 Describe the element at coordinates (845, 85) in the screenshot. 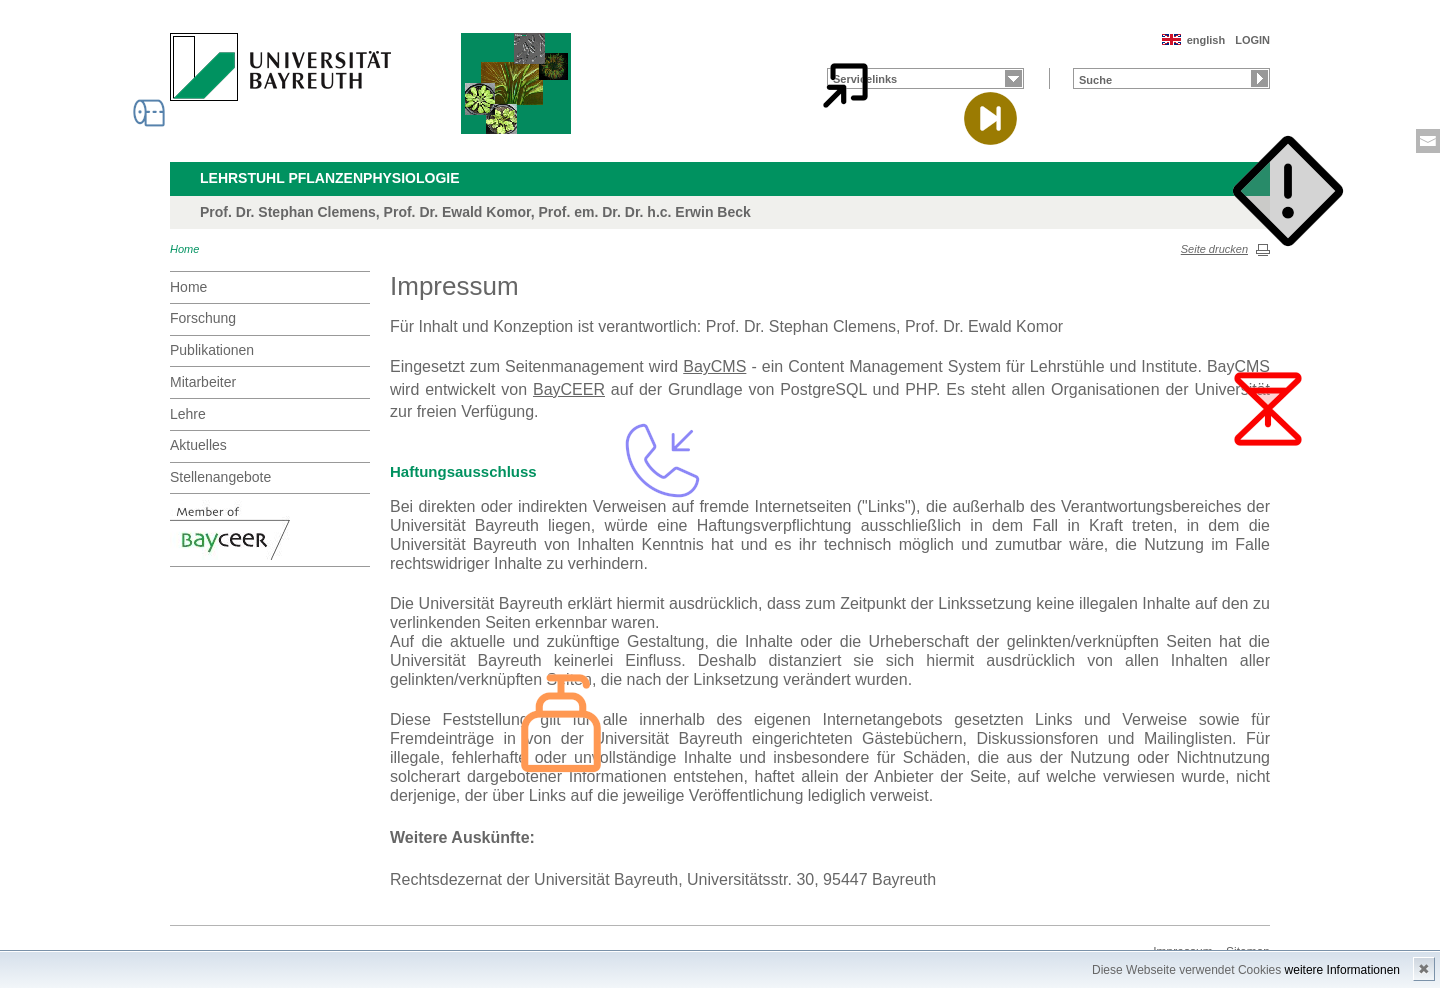

I see `open in new window` at that location.